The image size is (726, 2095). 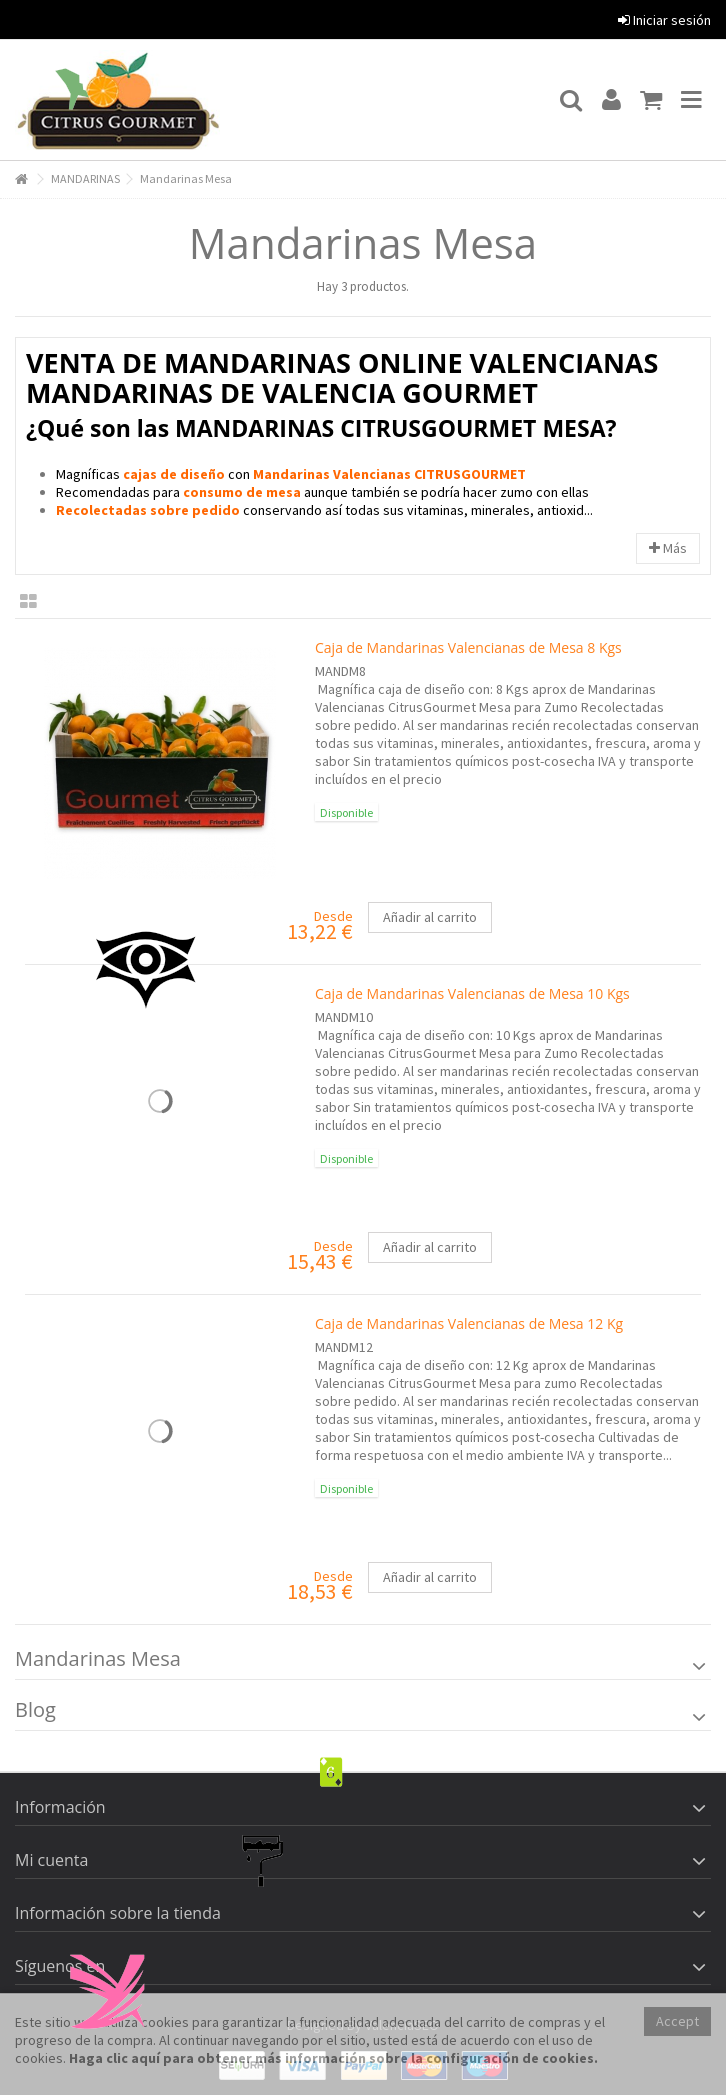 What do you see at coordinates (107, 1992) in the screenshot?
I see `indicates wind or air currents intersecting` at bounding box center [107, 1992].